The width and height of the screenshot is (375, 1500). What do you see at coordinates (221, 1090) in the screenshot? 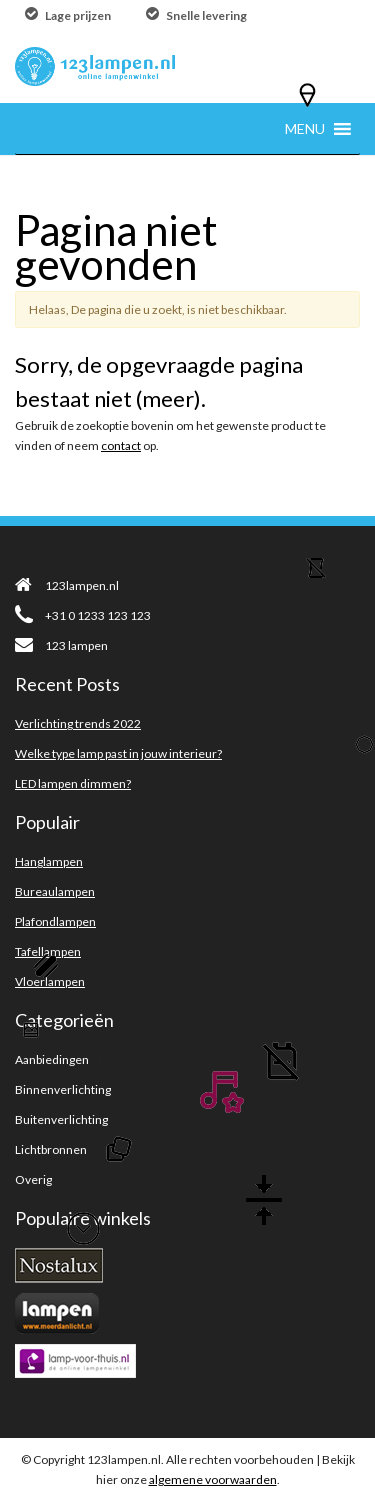
I see `add song to favorites` at bounding box center [221, 1090].